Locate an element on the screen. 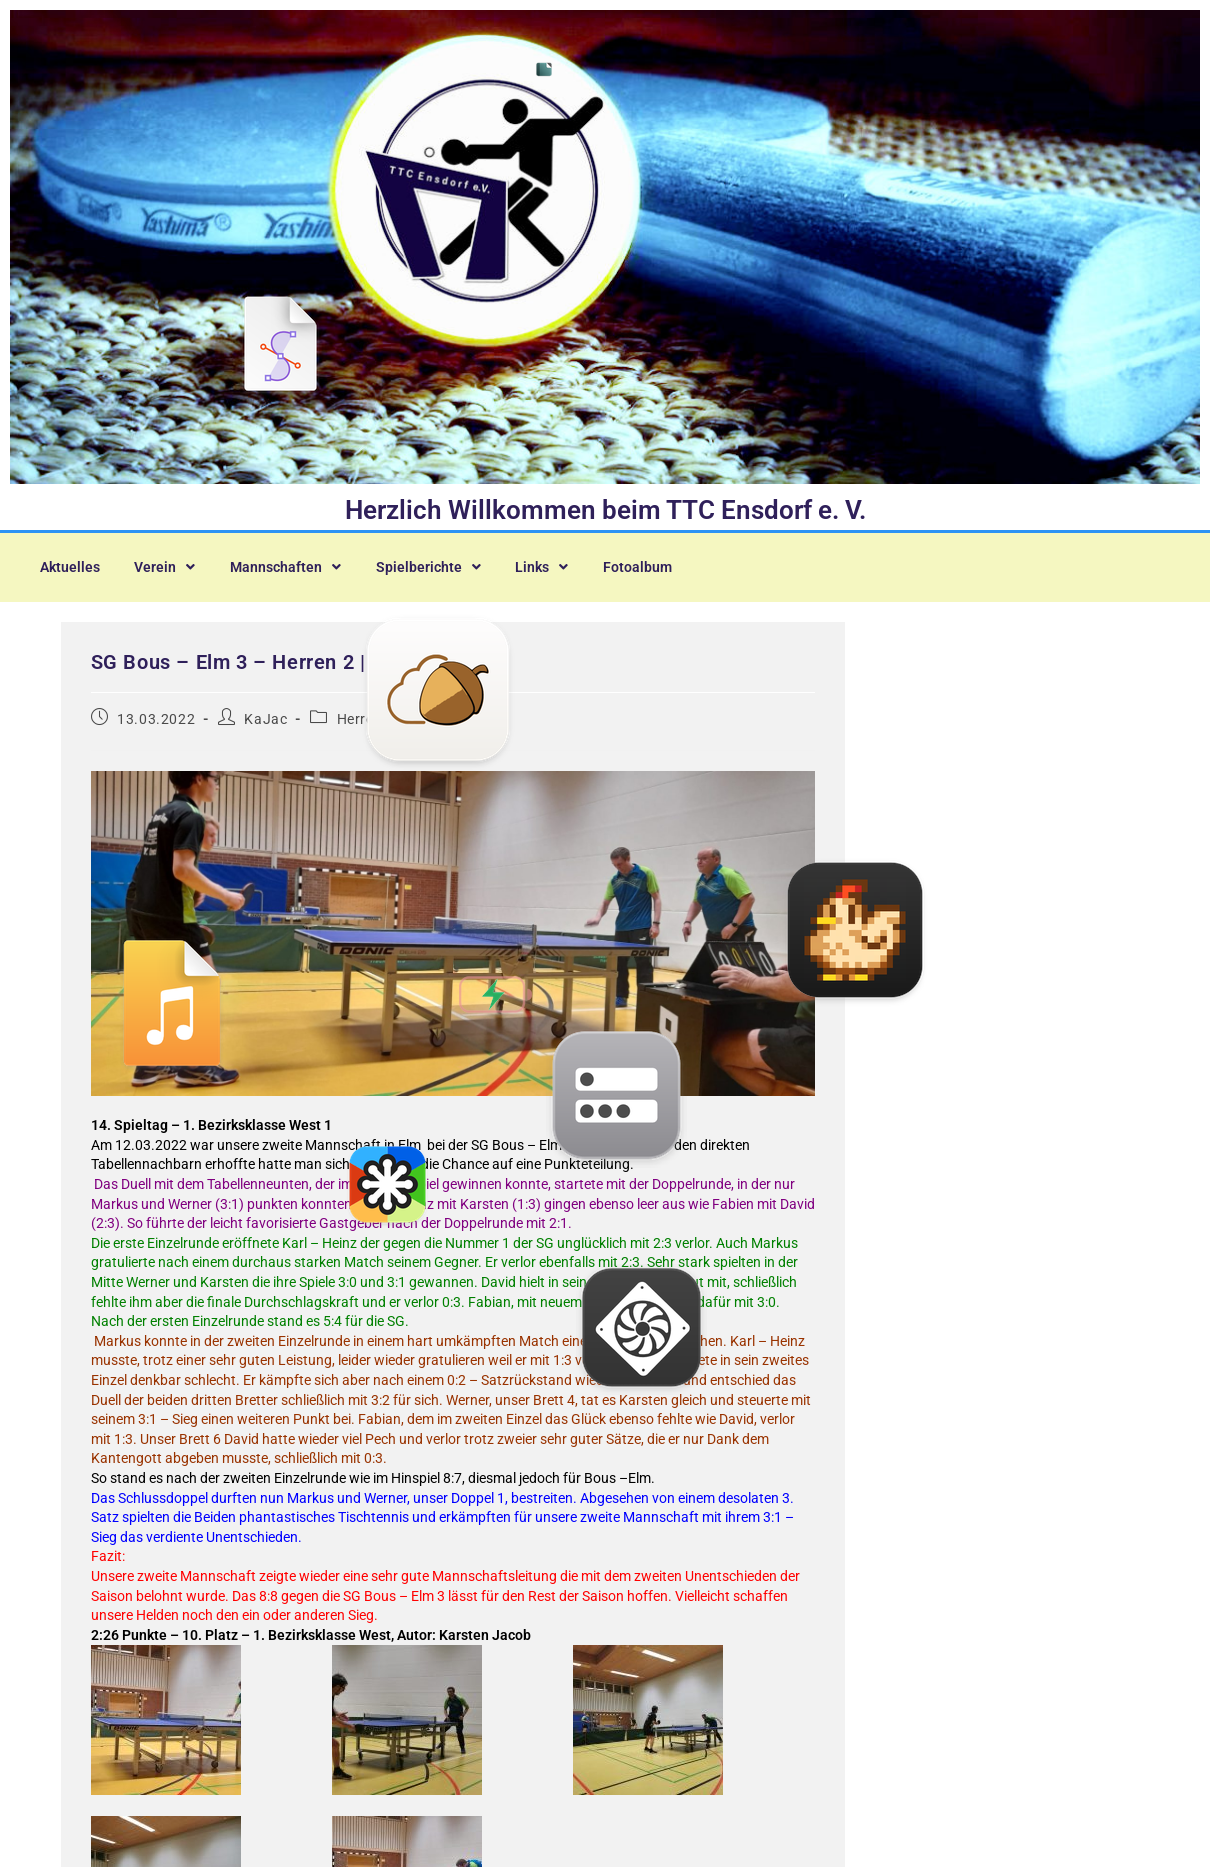 The width and height of the screenshot is (1210, 1867). open Boxy SVG vector graphics editor is located at coordinates (387, 1184).